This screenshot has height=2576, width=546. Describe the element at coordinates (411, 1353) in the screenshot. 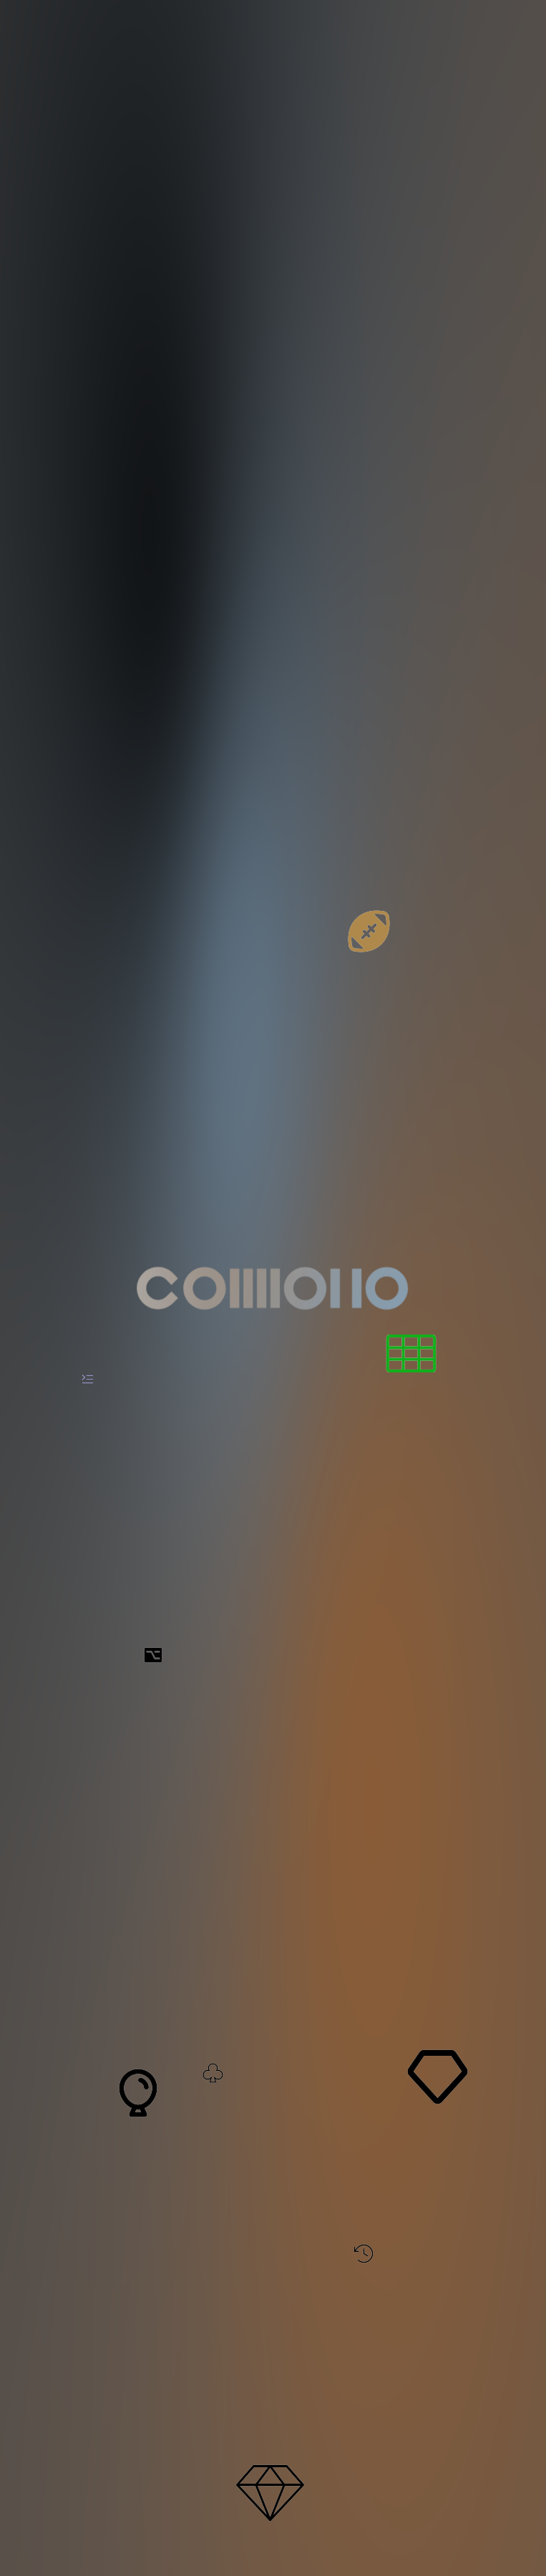

I see `view all apps or menu options` at that location.